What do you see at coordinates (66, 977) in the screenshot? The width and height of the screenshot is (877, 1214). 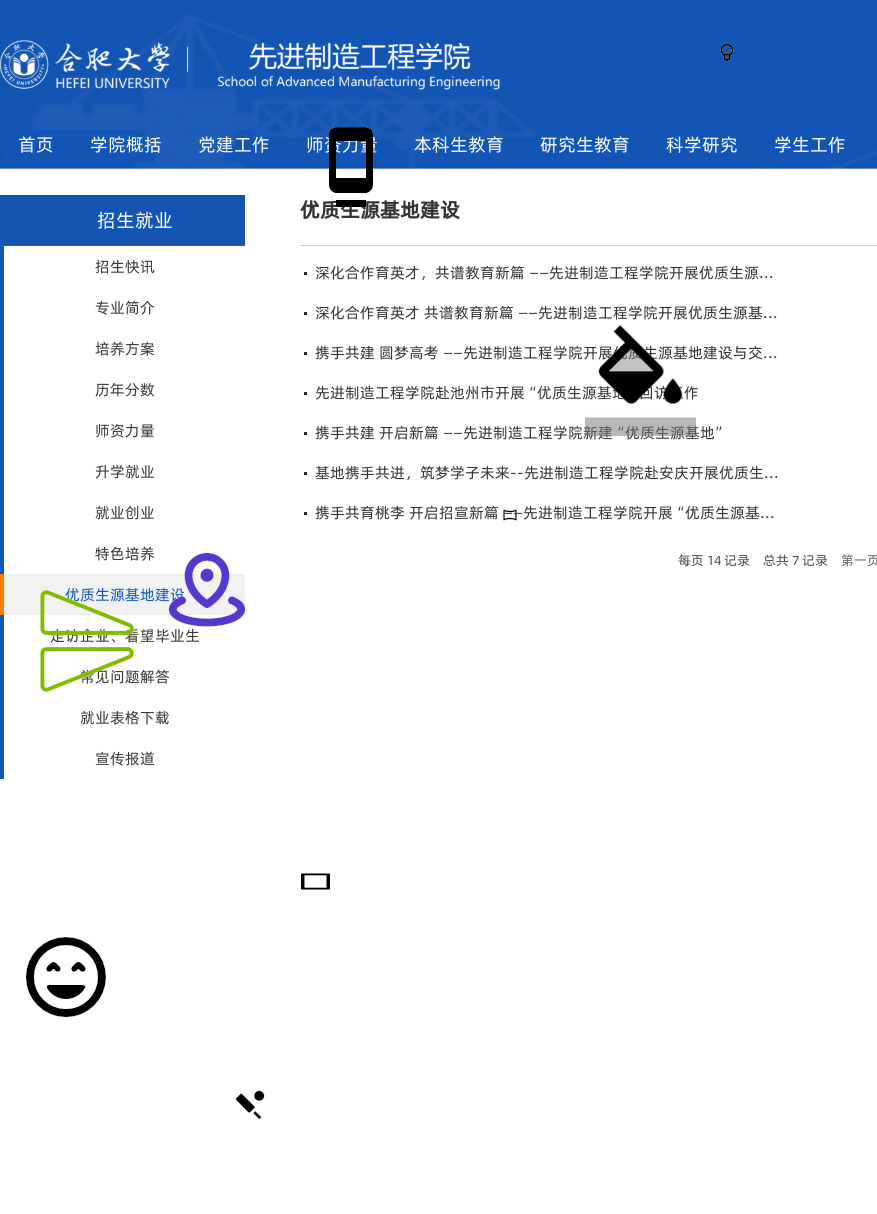 I see `rate your experience as very satisfied` at bounding box center [66, 977].